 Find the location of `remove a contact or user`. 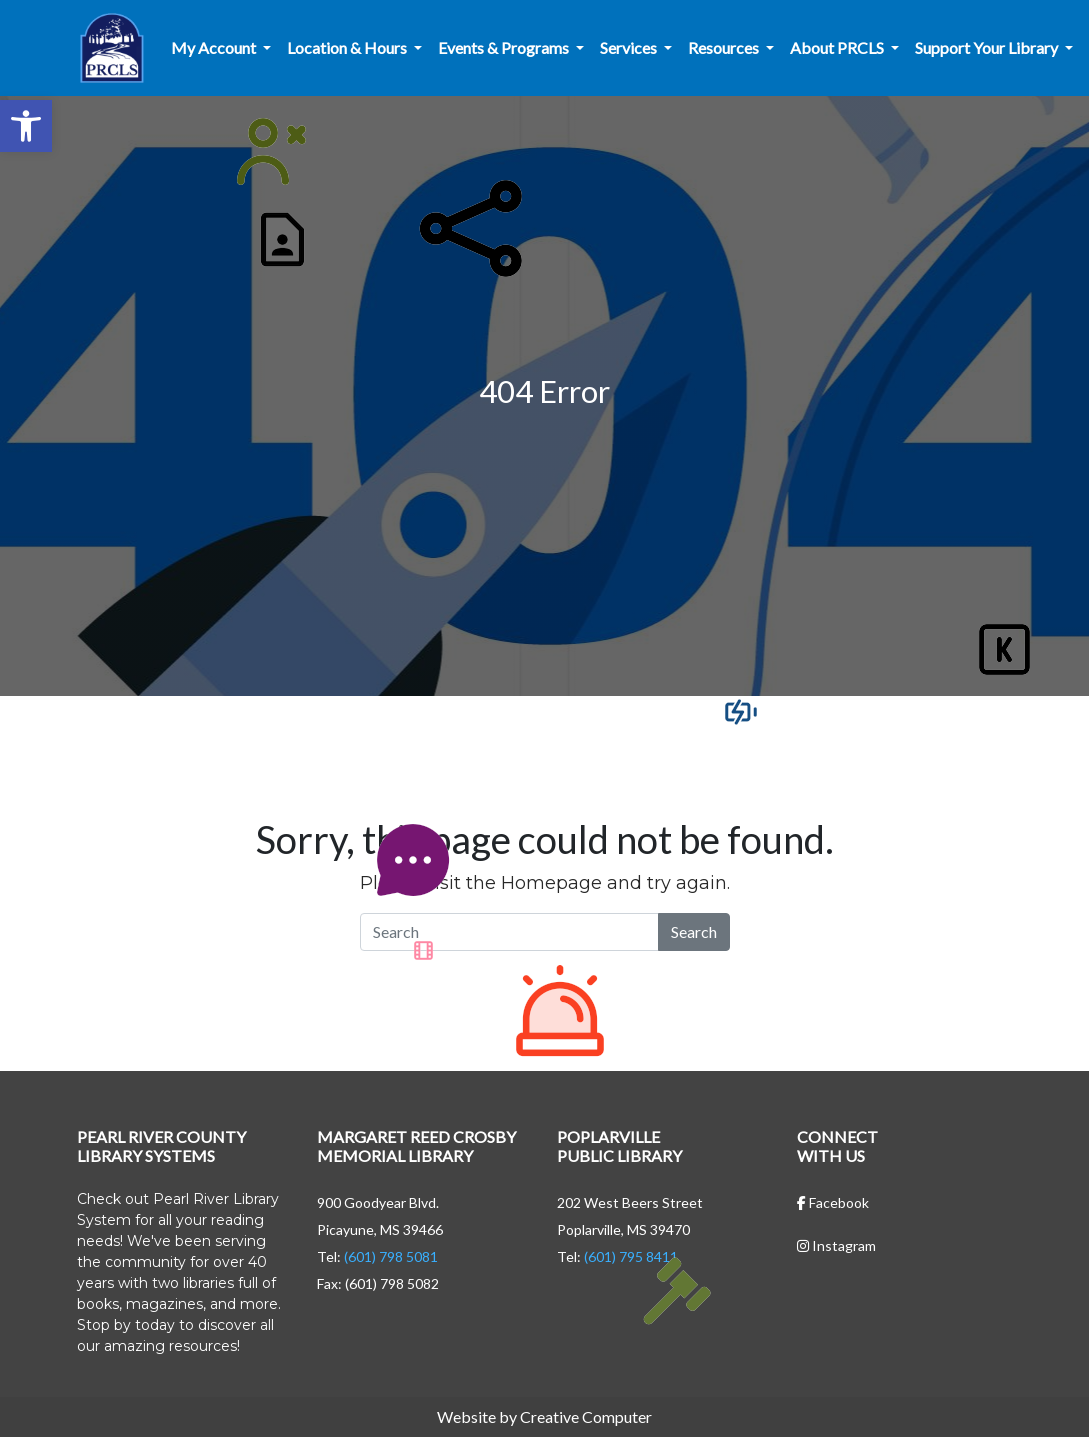

remove a contact or user is located at coordinates (270, 151).